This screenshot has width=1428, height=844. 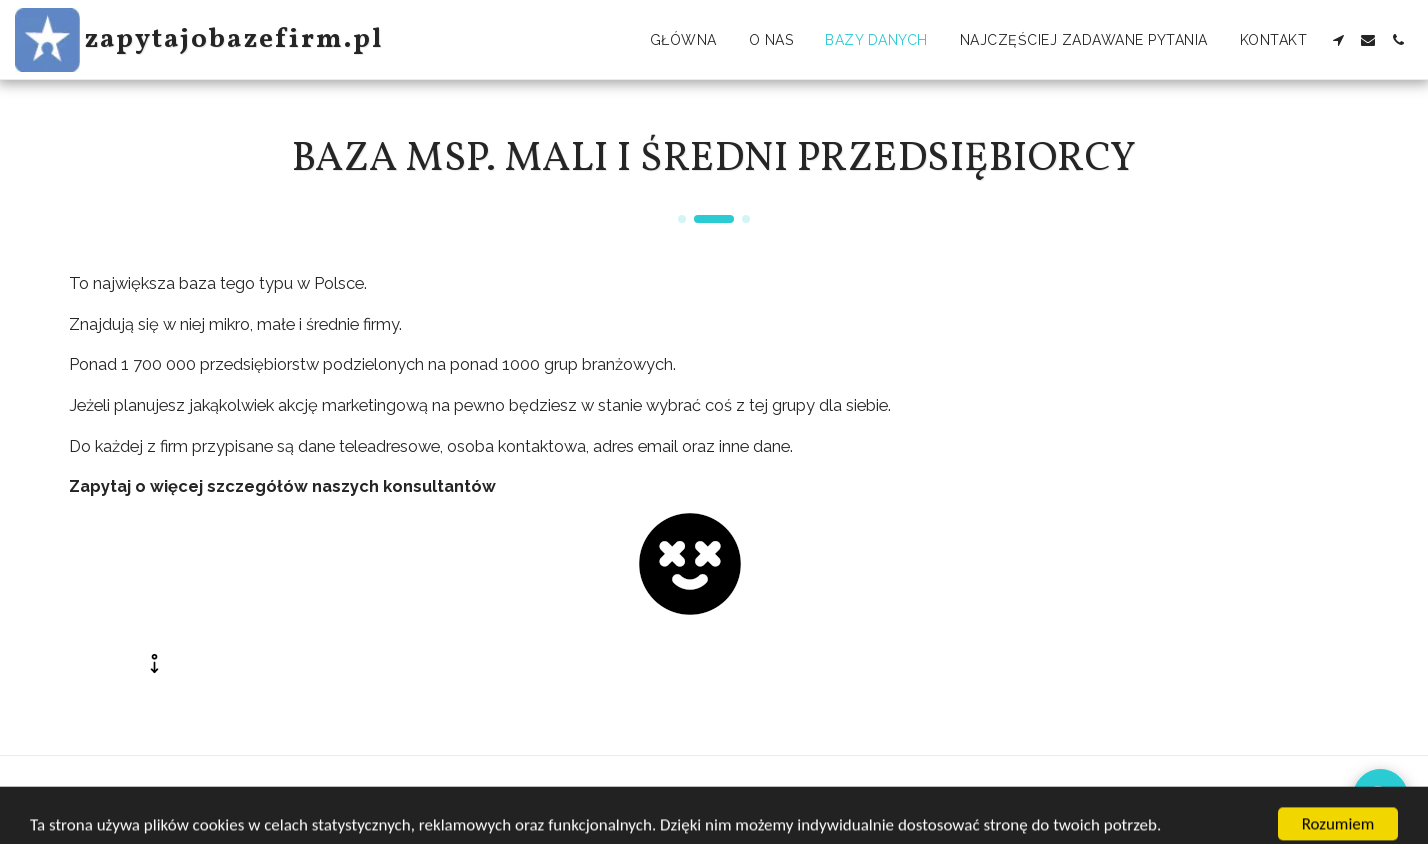 I want to click on move item down in a list, so click(x=154, y=663).